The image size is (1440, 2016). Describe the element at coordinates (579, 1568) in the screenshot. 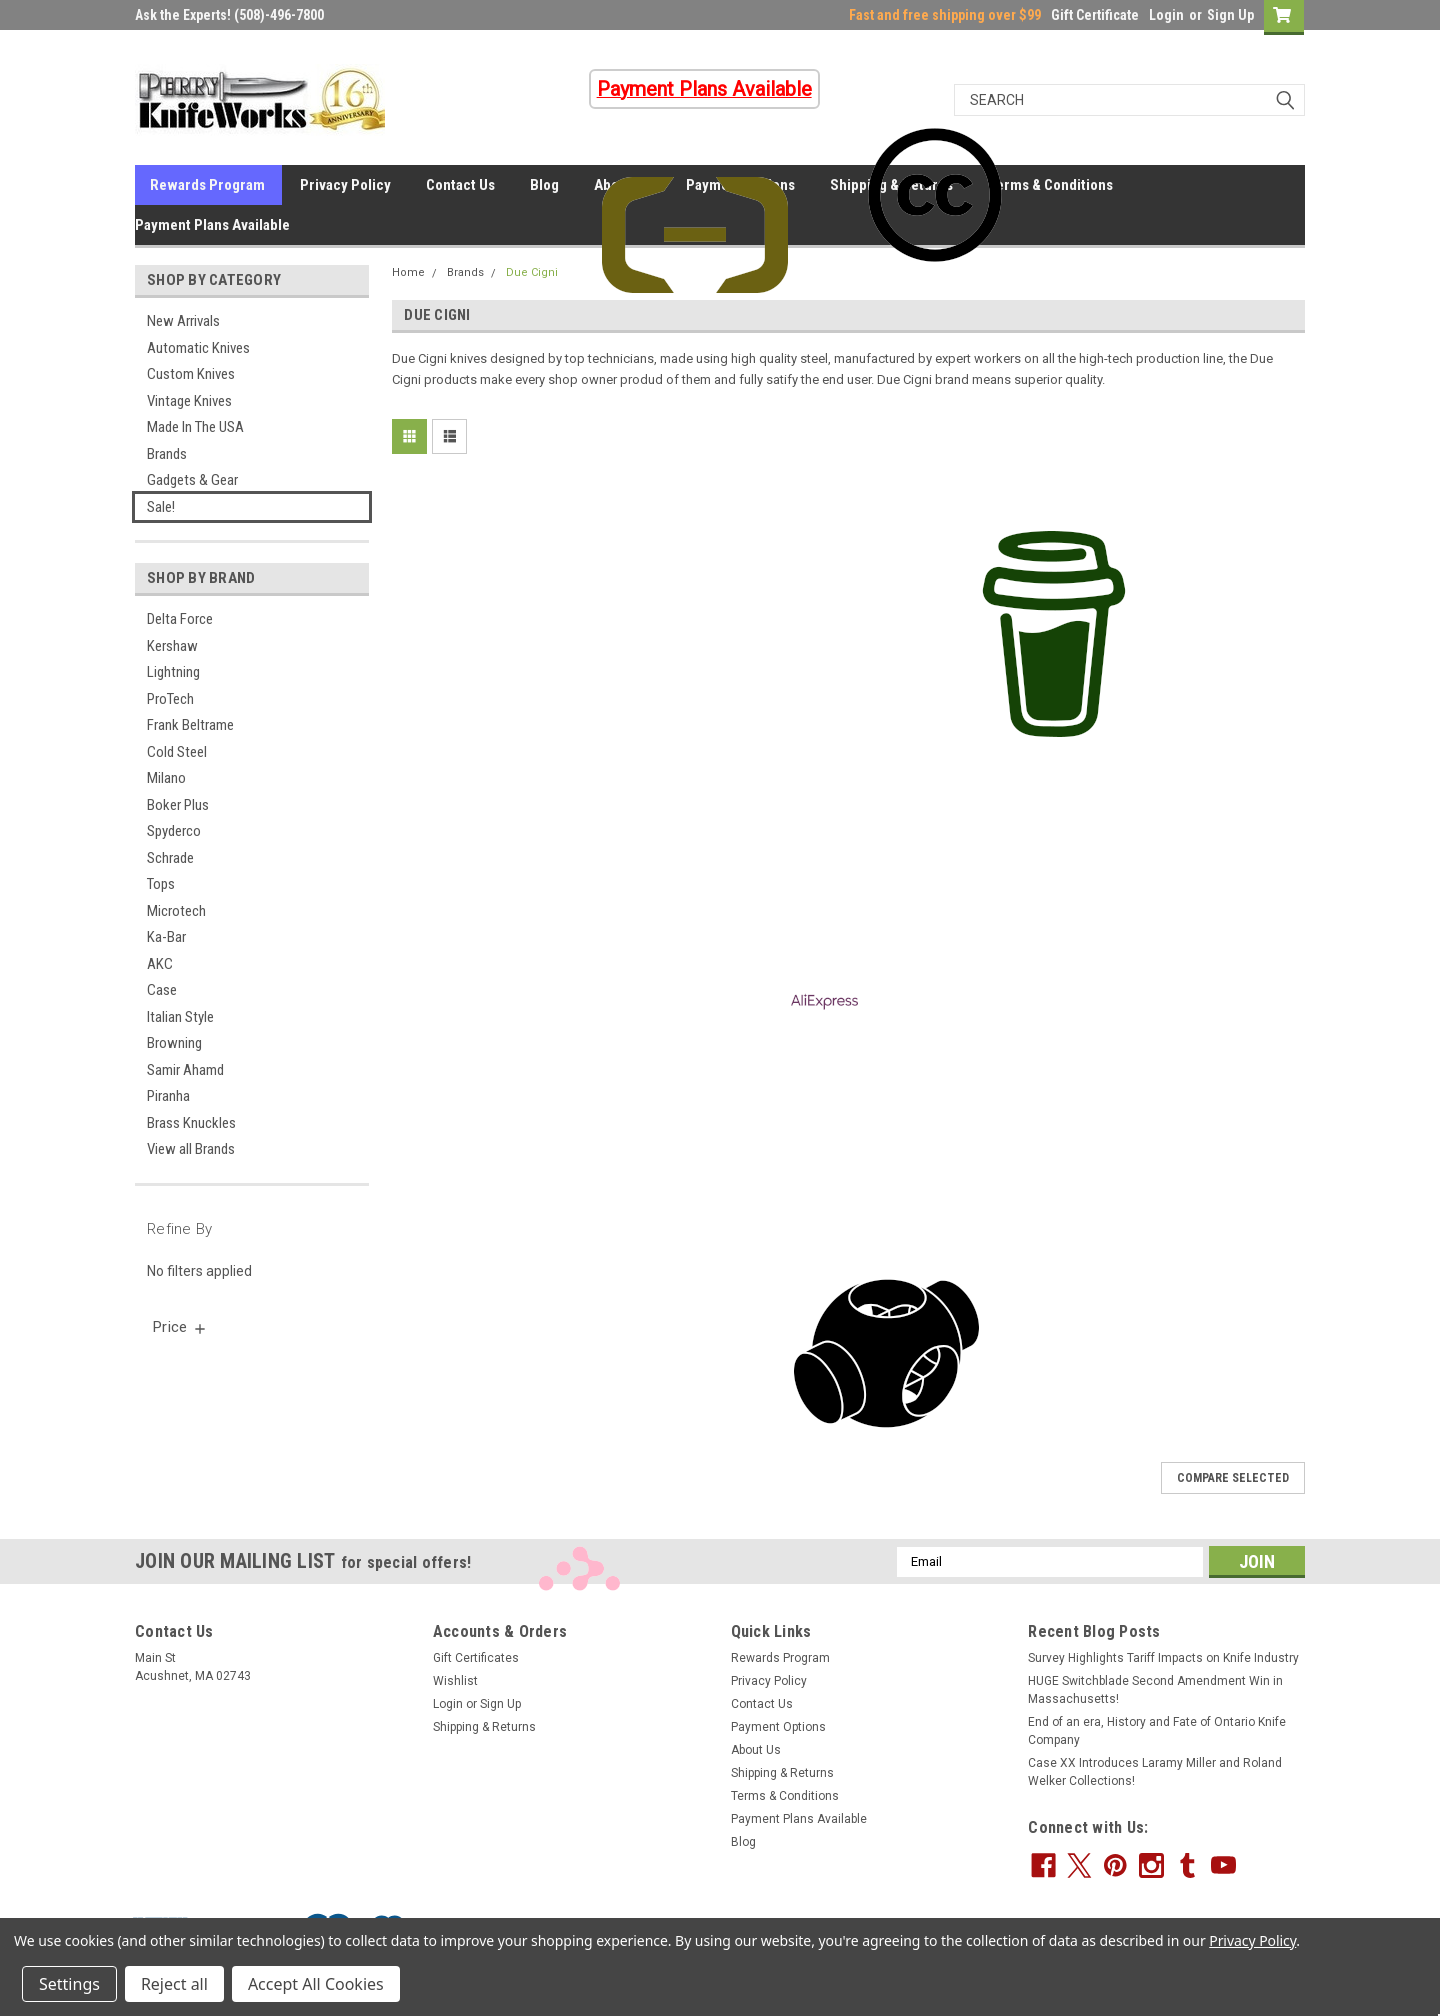

I see `react router library logo` at that location.